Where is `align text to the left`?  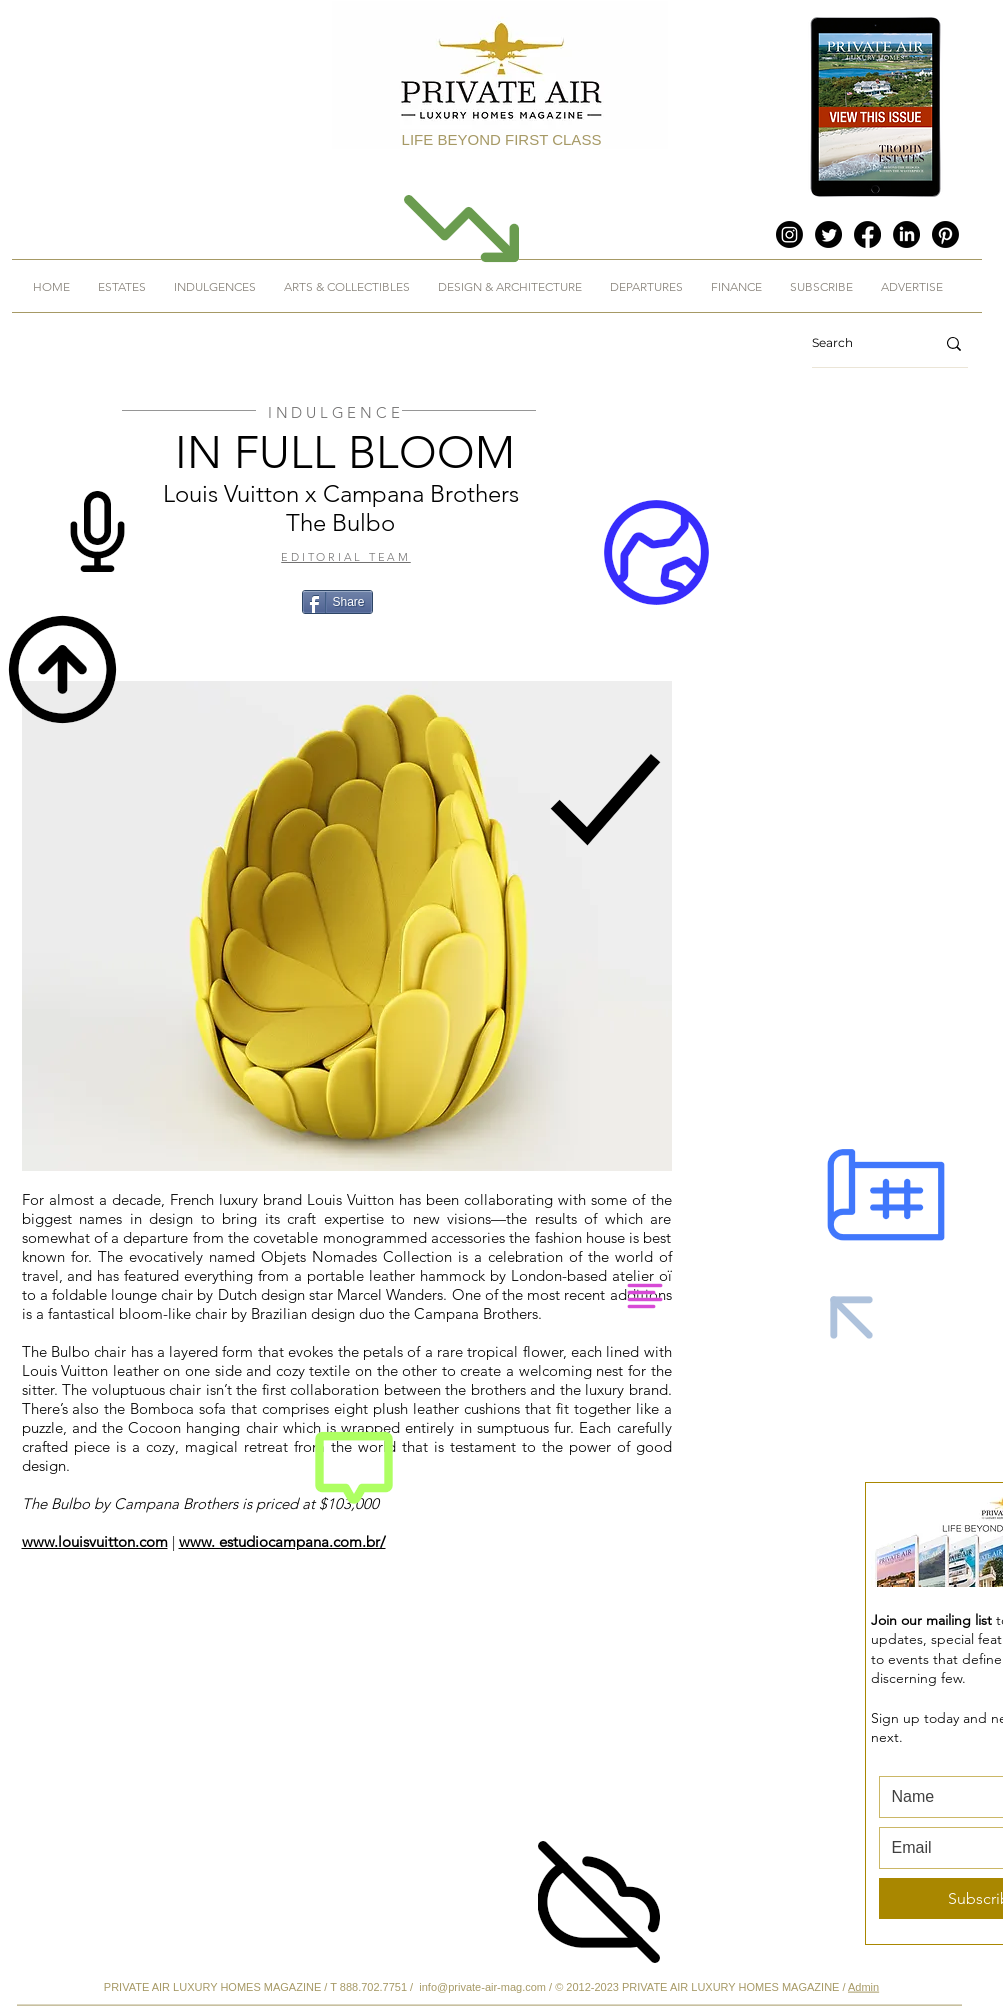
align text to the left is located at coordinates (645, 1296).